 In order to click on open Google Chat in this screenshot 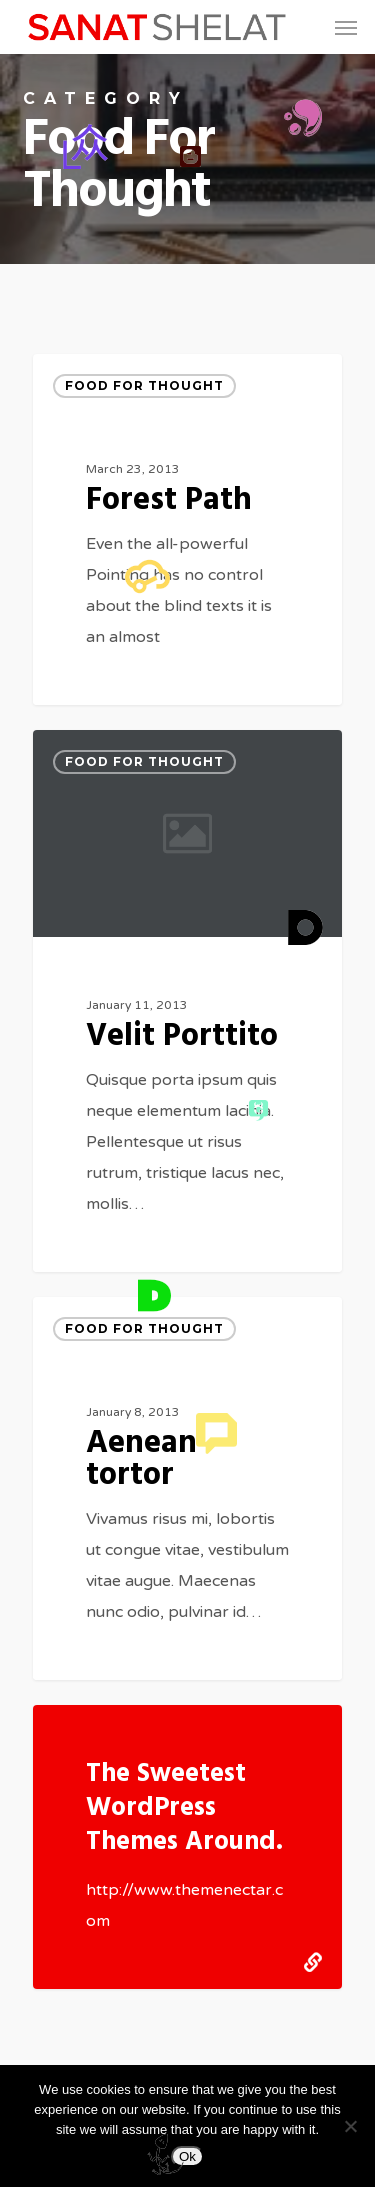, I will do `click(216, 1433)`.